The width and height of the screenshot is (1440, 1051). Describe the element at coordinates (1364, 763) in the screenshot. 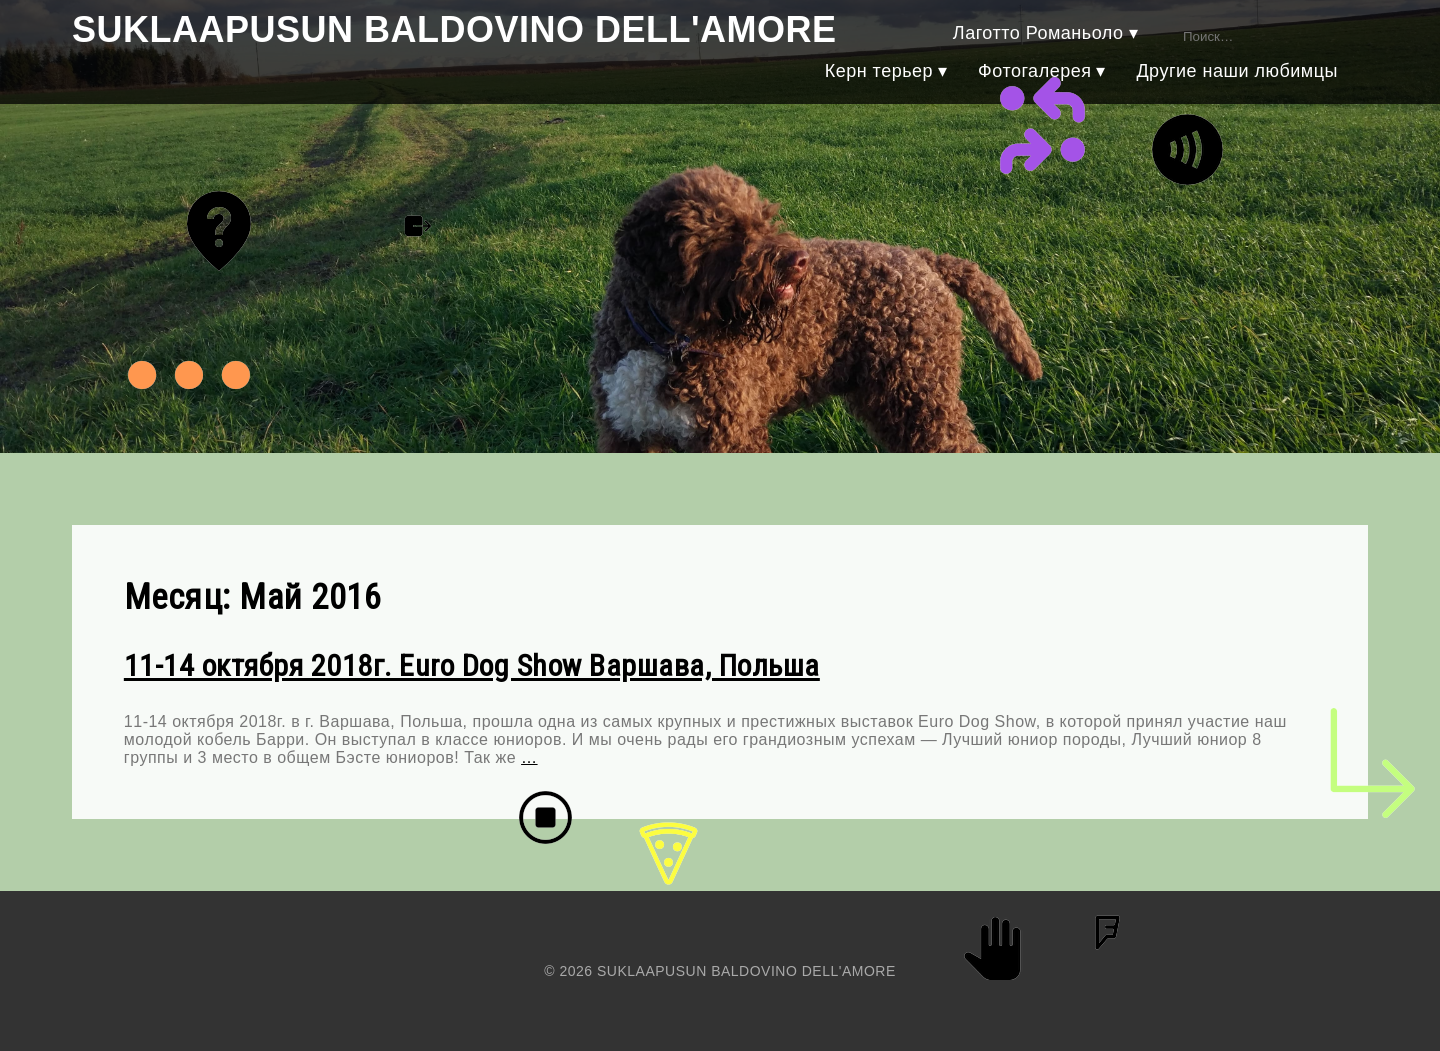

I see `reply to a message or comment` at that location.